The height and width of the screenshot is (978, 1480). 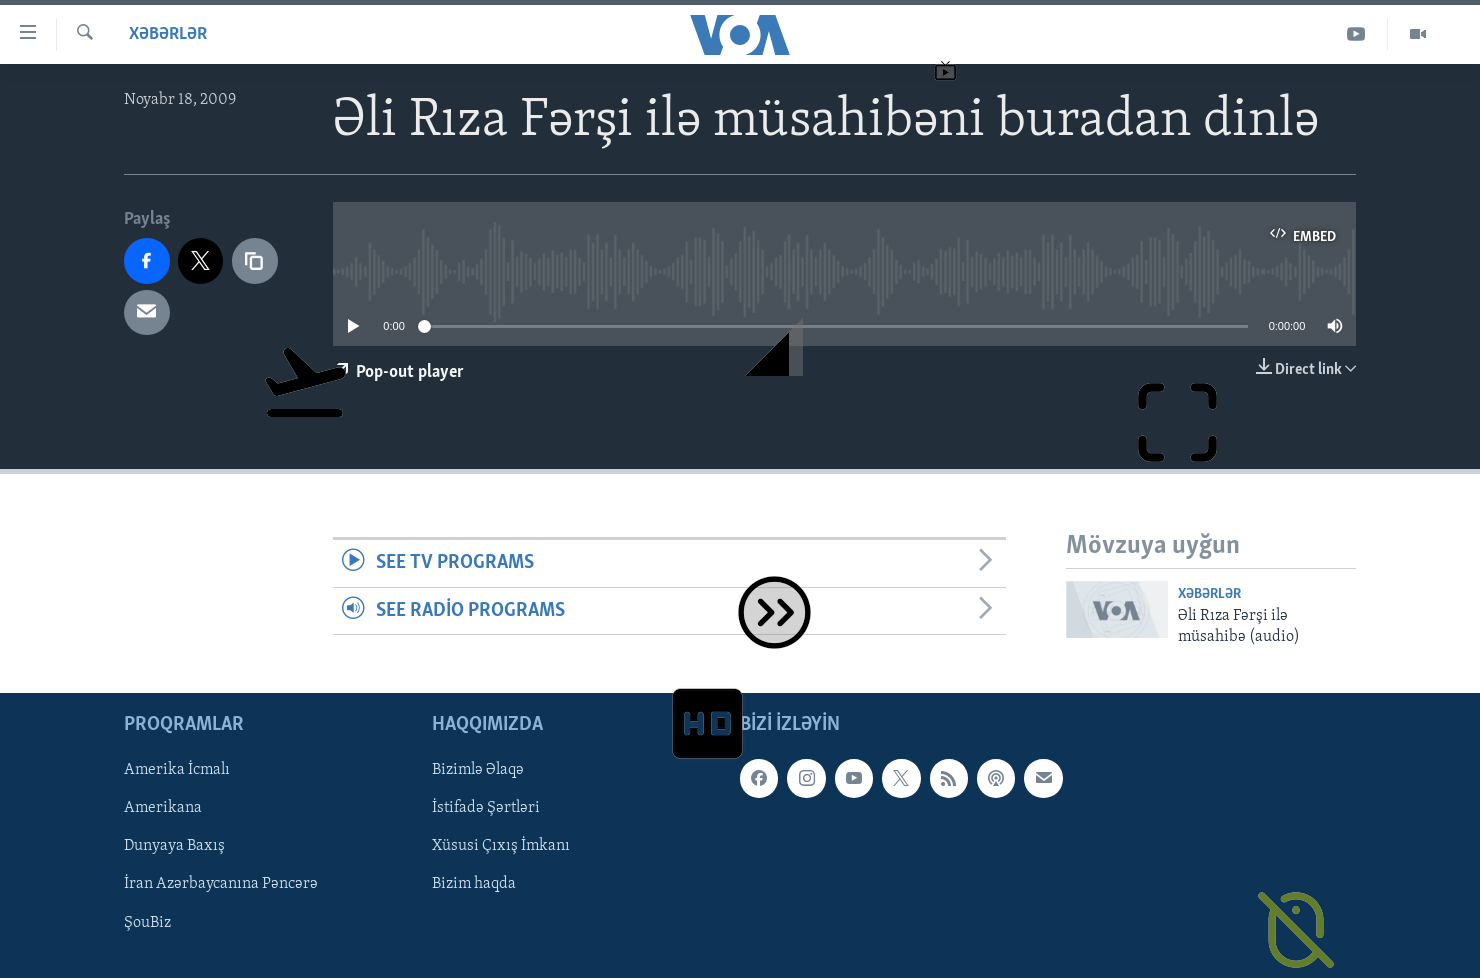 What do you see at coordinates (1177, 422) in the screenshot?
I see `crop or resize an image` at bounding box center [1177, 422].